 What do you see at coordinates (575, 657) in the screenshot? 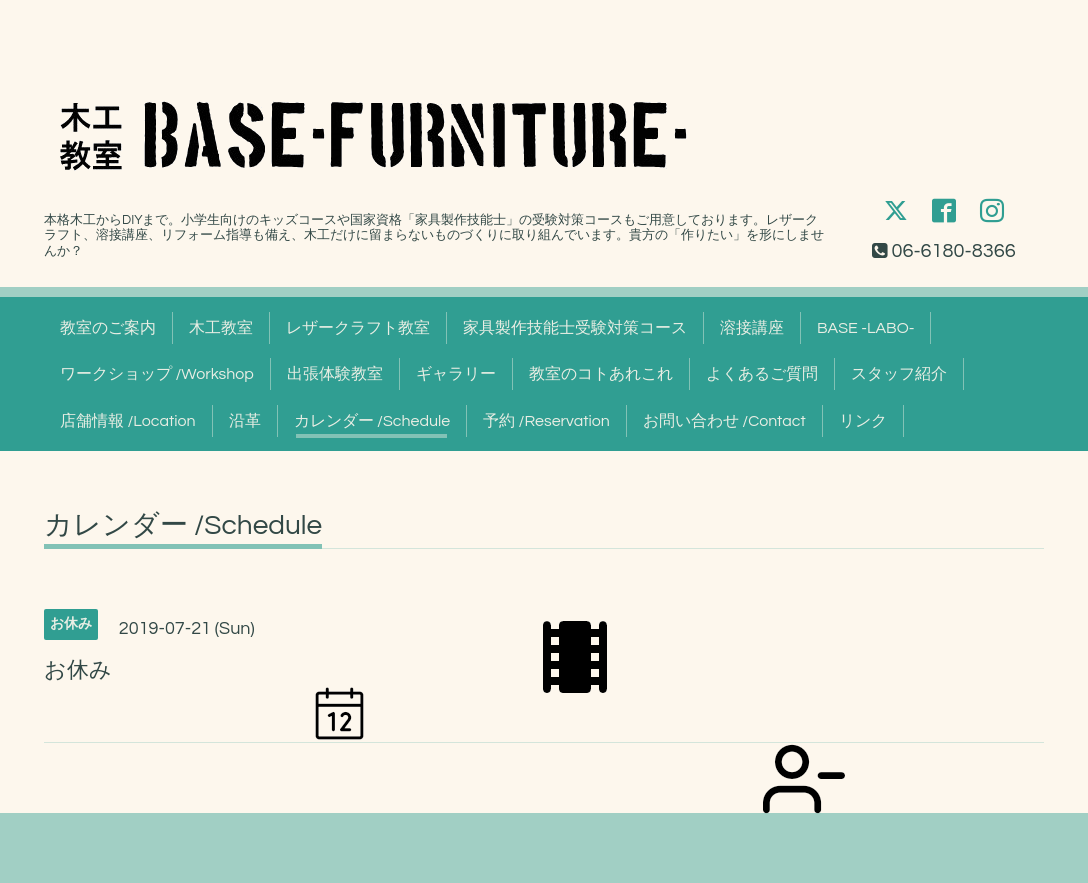
I see `access movies or video content` at bounding box center [575, 657].